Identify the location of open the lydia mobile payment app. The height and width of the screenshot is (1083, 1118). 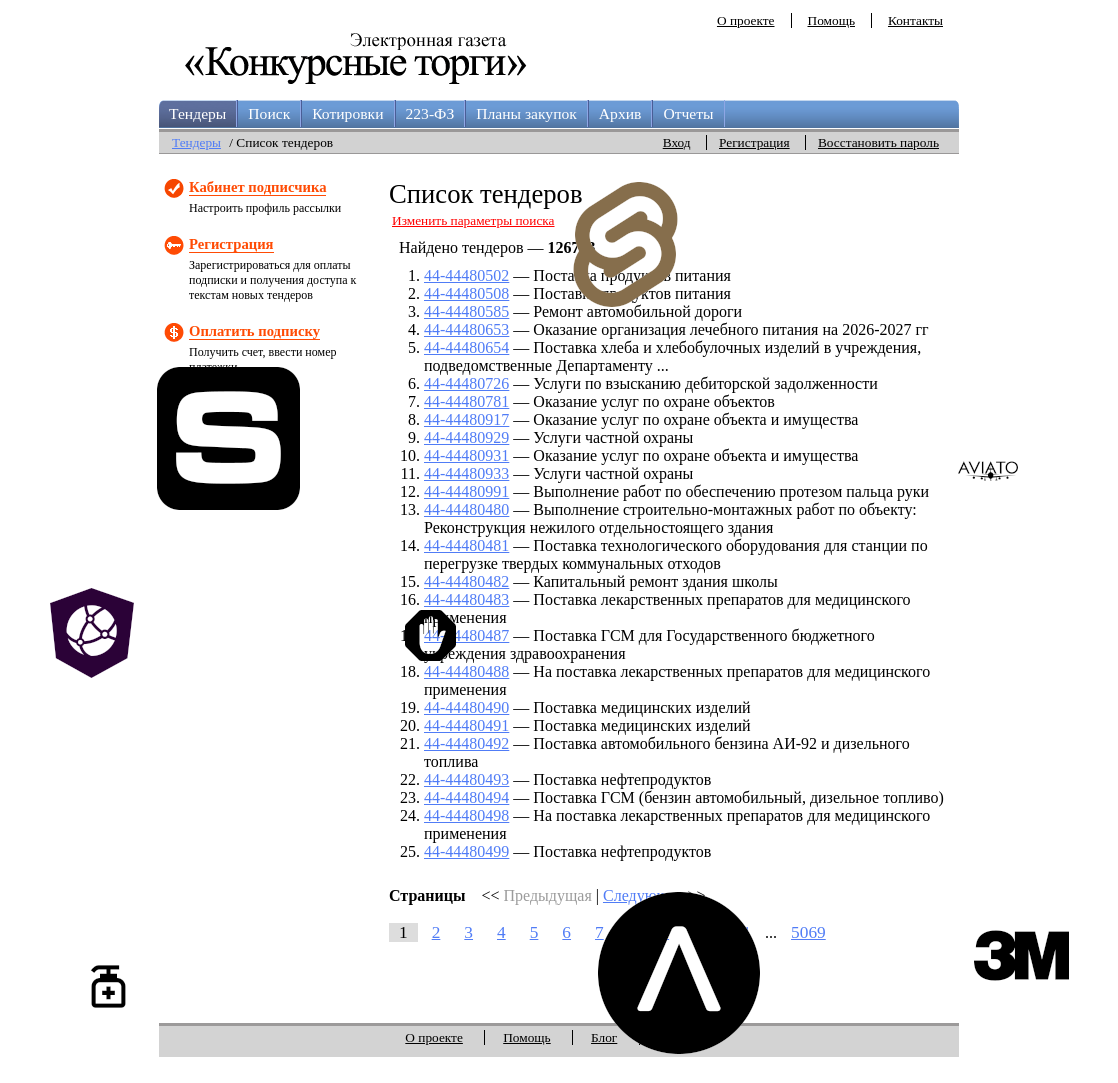
(679, 973).